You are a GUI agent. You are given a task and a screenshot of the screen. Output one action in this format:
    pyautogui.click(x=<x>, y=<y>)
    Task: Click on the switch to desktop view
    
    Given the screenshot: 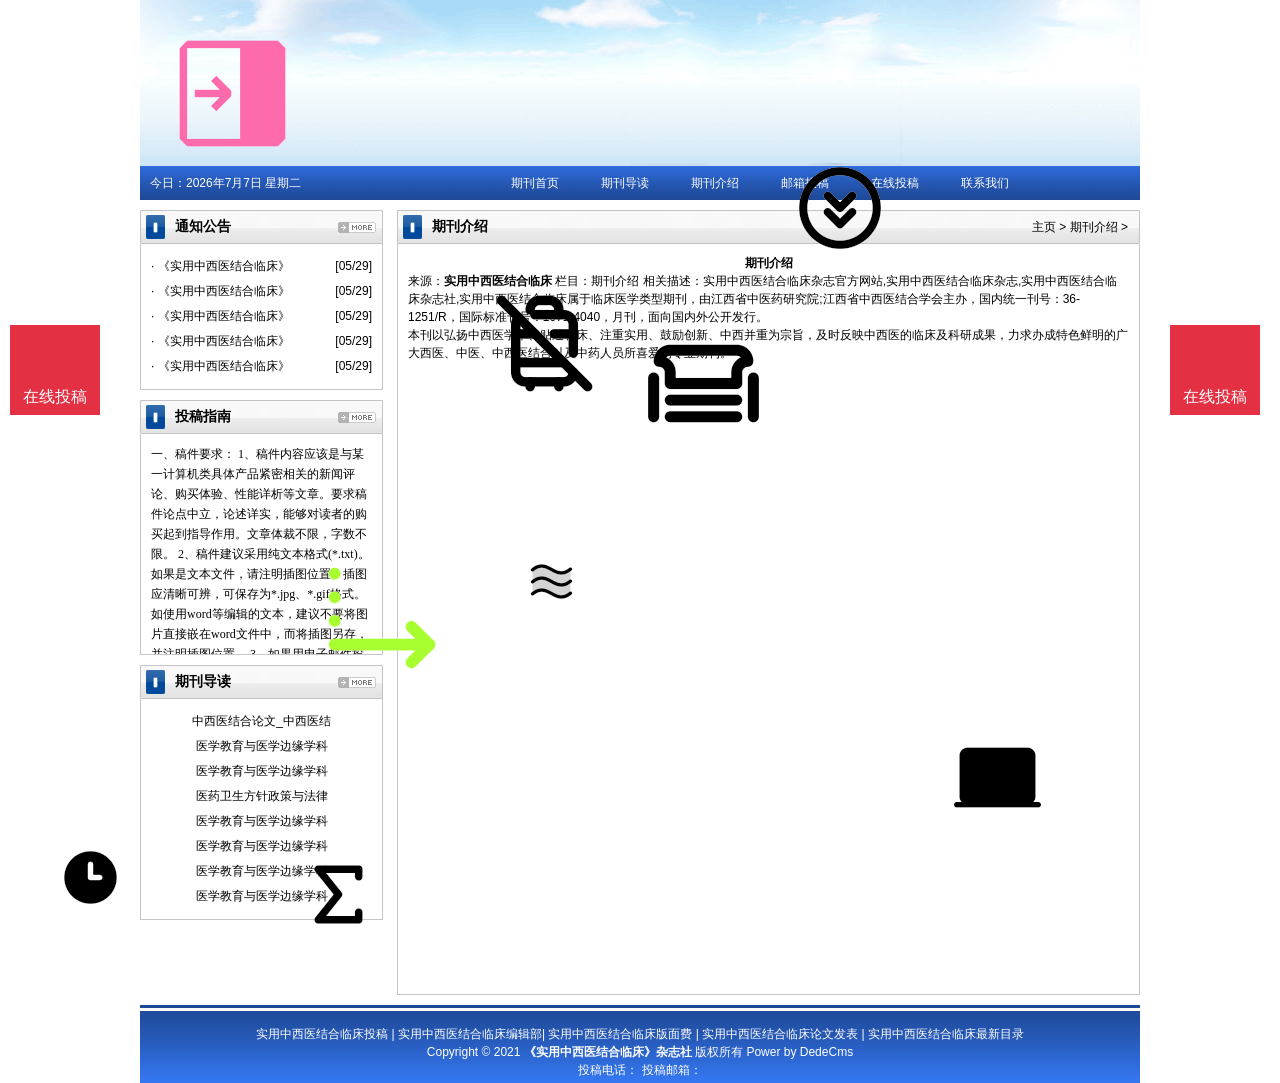 What is the action you would take?
    pyautogui.click(x=997, y=777)
    